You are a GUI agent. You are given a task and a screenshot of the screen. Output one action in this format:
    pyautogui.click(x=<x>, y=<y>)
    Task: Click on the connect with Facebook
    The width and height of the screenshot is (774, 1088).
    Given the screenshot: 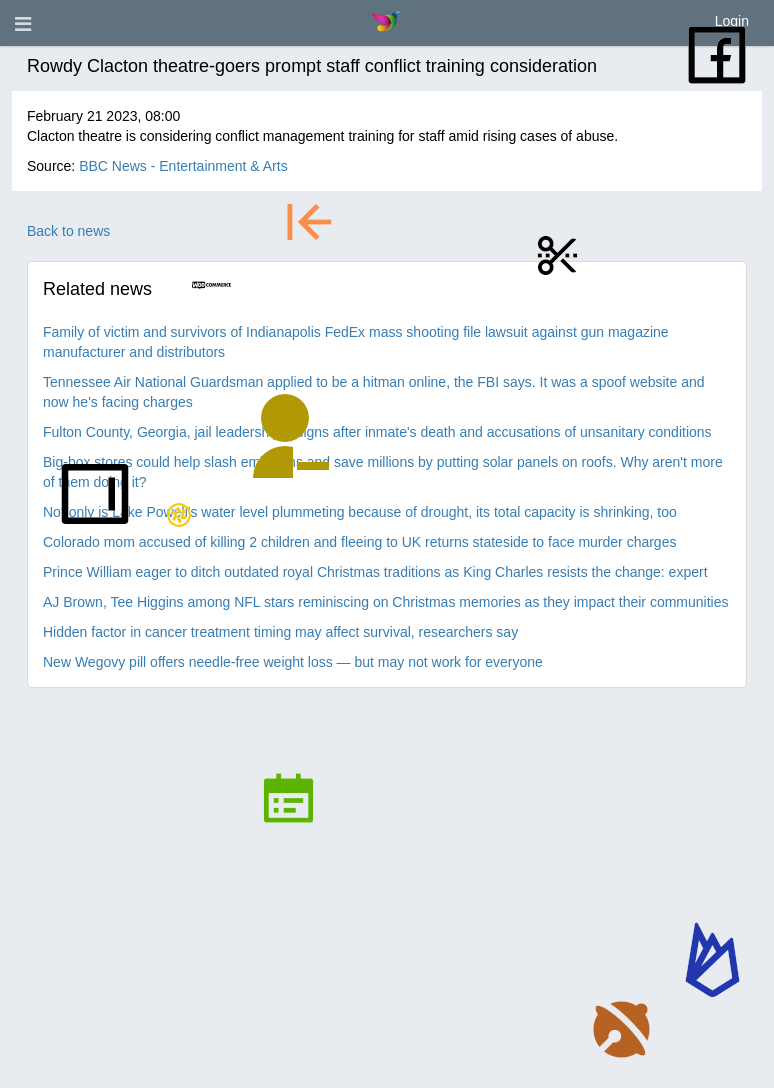 What is the action you would take?
    pyautogui.click(x=717, y=55)
    